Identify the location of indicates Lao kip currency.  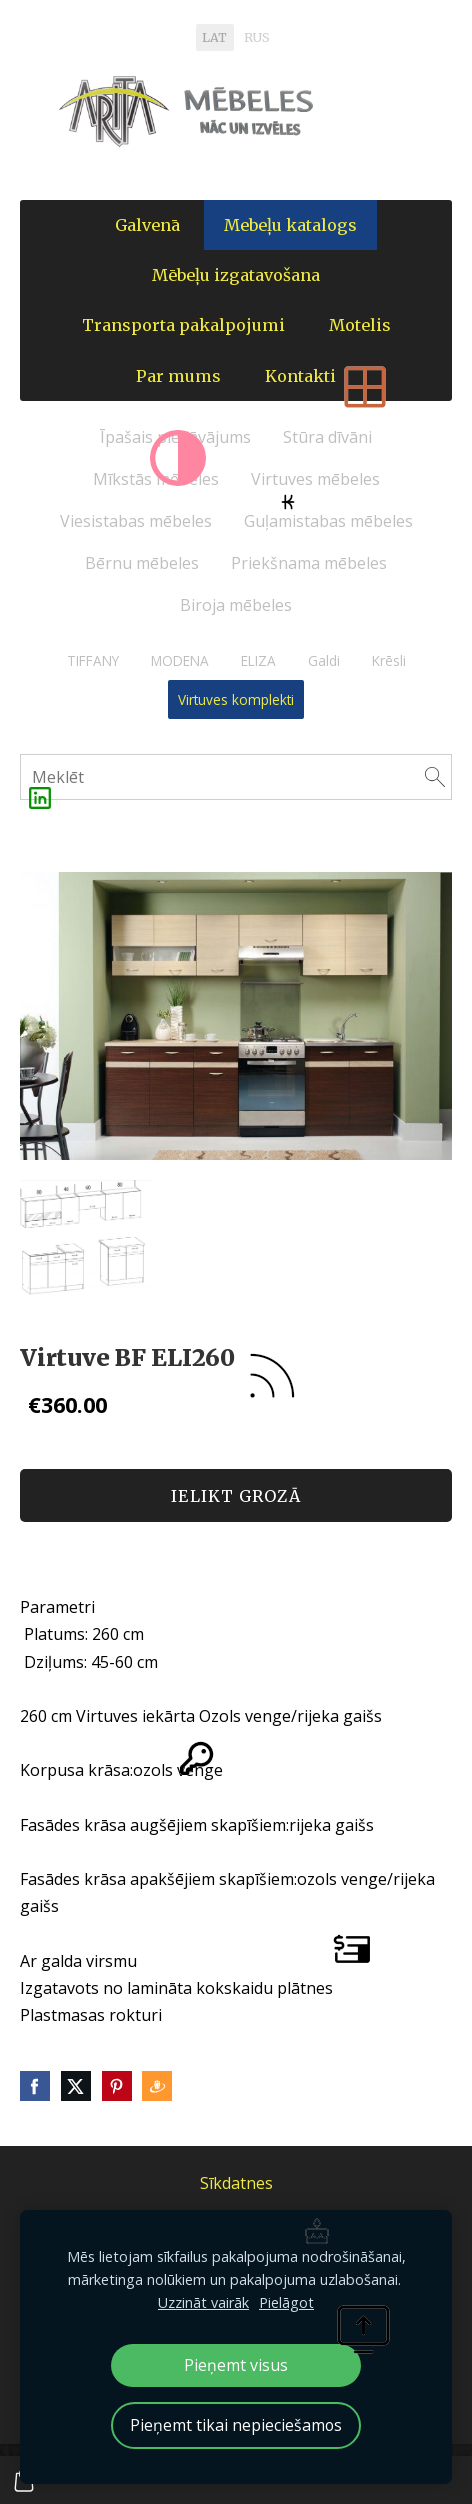
(288, 502).